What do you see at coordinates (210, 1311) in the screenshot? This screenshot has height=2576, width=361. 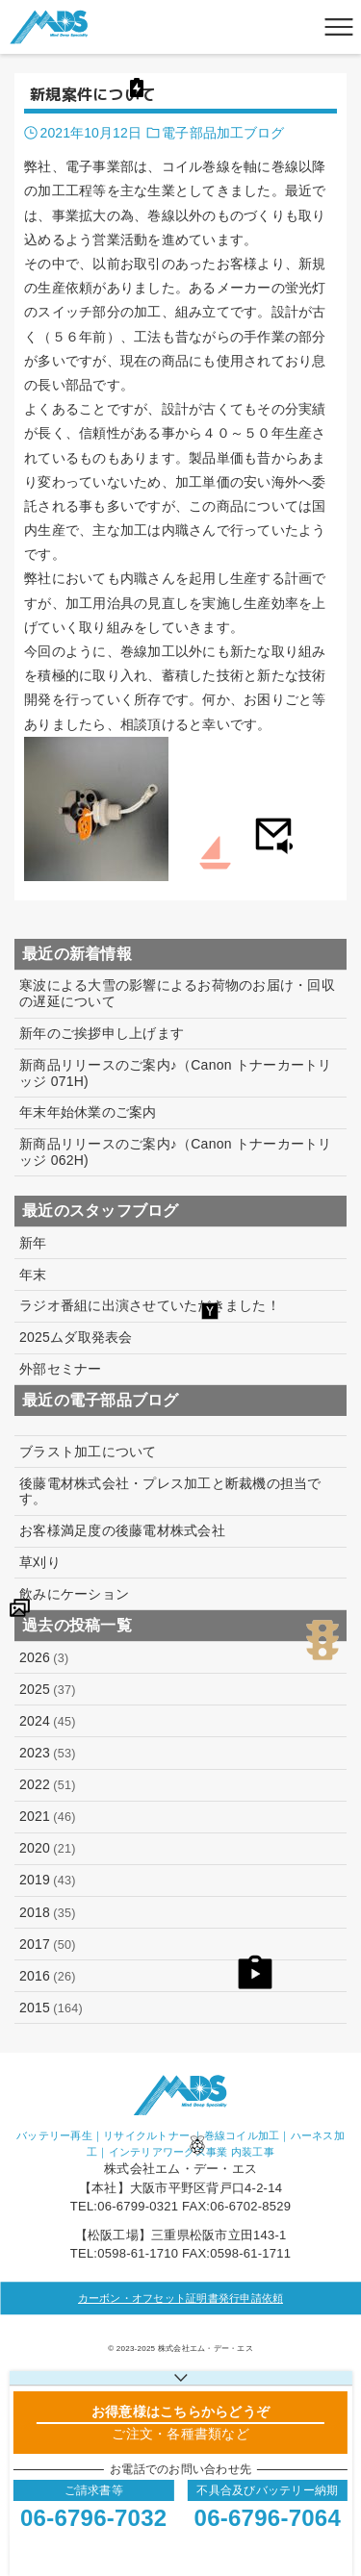 I see `open hacker news` at bounding box center [210, 1311].